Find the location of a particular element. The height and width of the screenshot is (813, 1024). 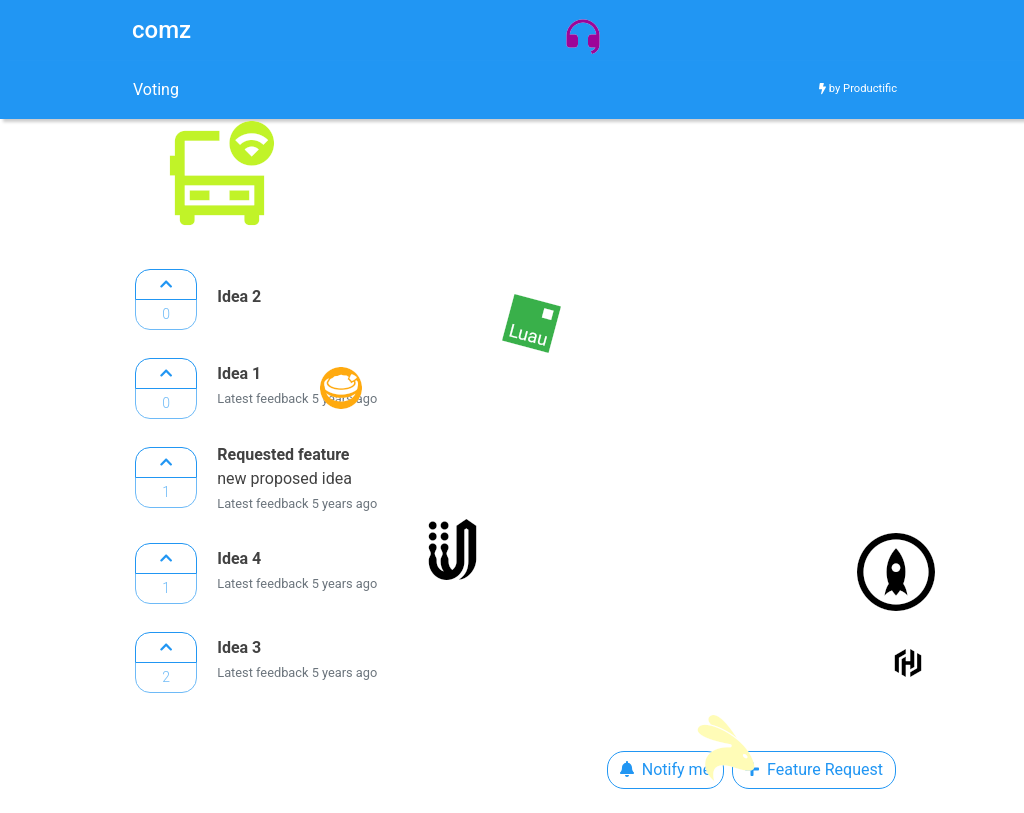

HashiCorp company logo is located at coordinates (908, 663).